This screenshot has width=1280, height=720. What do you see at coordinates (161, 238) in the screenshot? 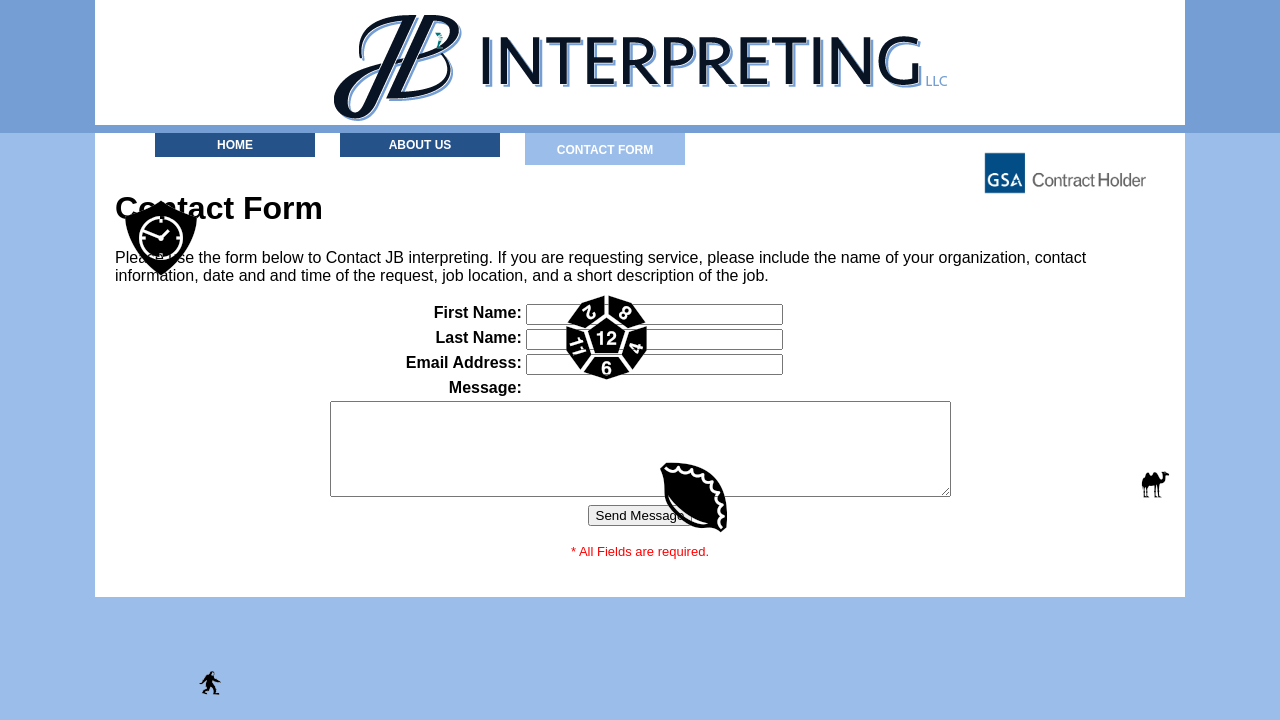
I see `activate temporary protection or defense` at bounding box center [161, 238].